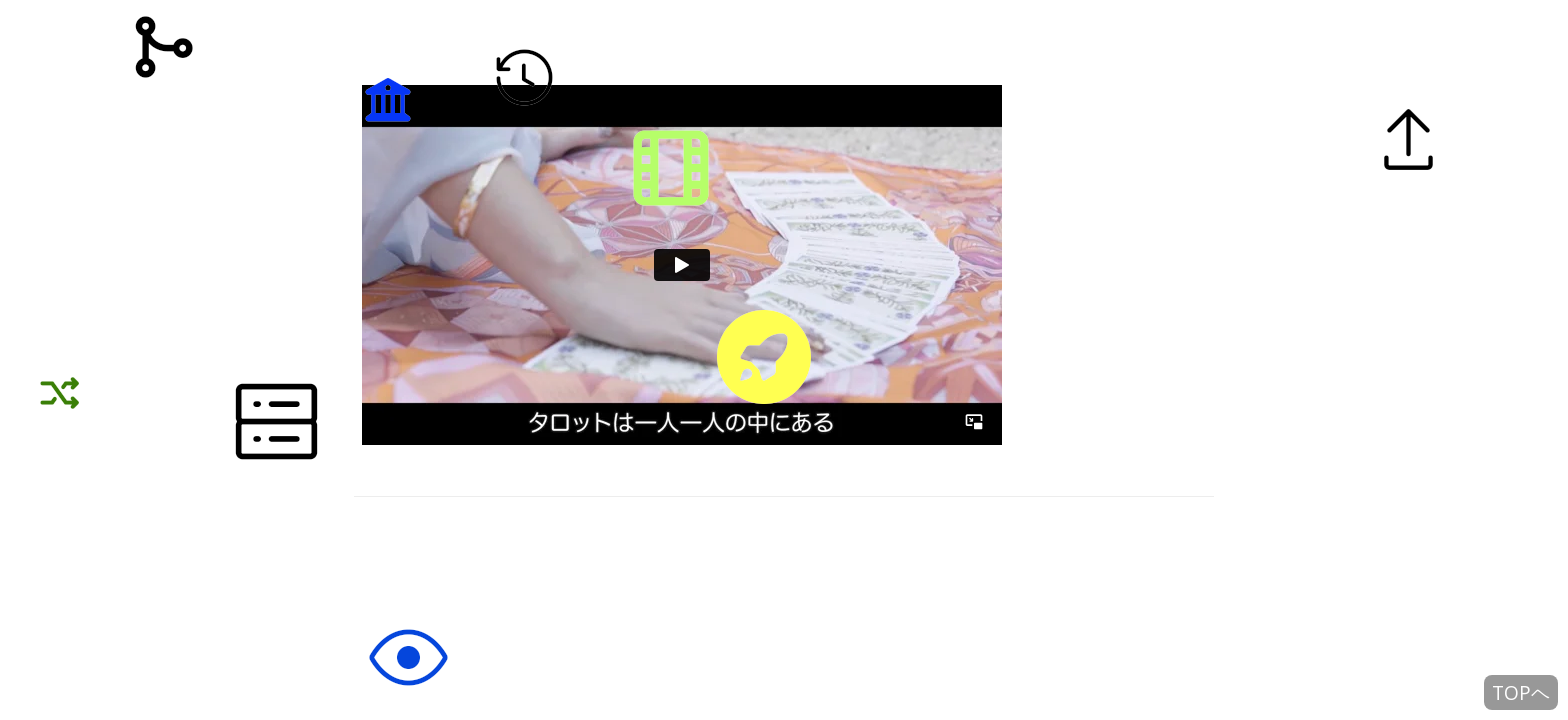  I want to click on merge a branch into the main codebase, so click(162, 47).